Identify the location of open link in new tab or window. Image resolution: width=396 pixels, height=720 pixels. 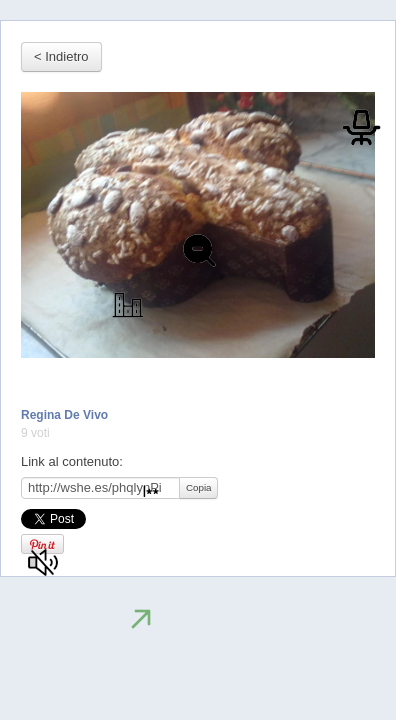
(141, 619).